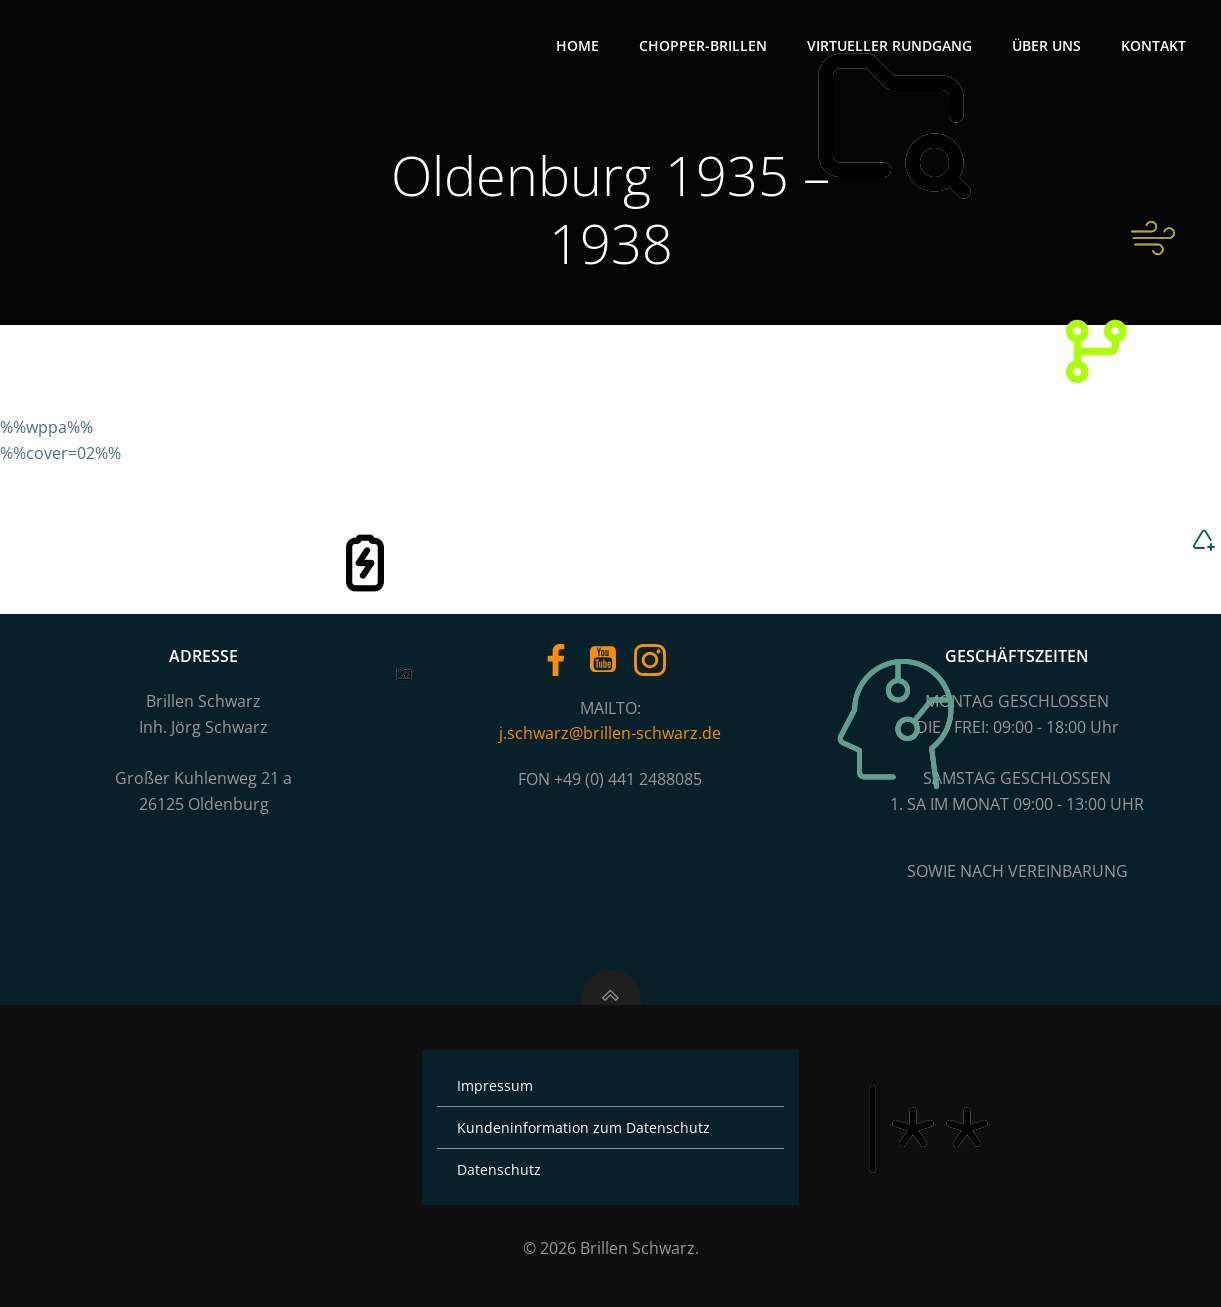 This screenshot has width=1221, height=1307. Describe the element at coordinates (1204, 540) in the screenshot. I see `add a new warning or alert` at that location.